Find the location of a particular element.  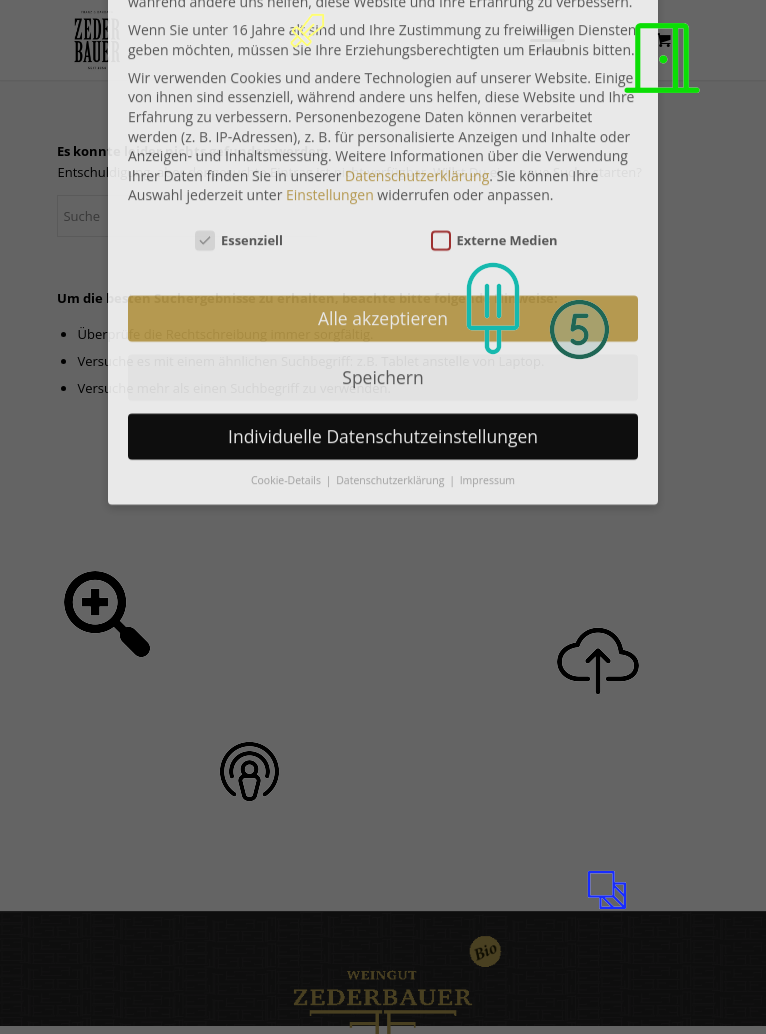

access combat or battle features is located at coordinates (308, 30).